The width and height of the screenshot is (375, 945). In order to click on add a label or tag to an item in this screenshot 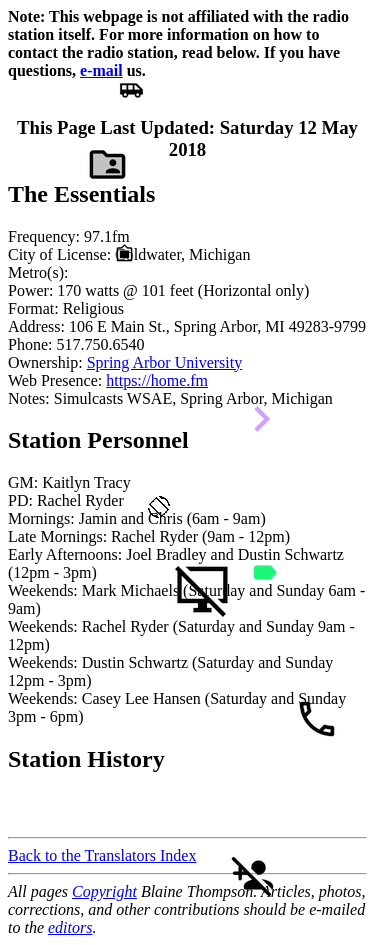, I will do `click(264, 572)`.